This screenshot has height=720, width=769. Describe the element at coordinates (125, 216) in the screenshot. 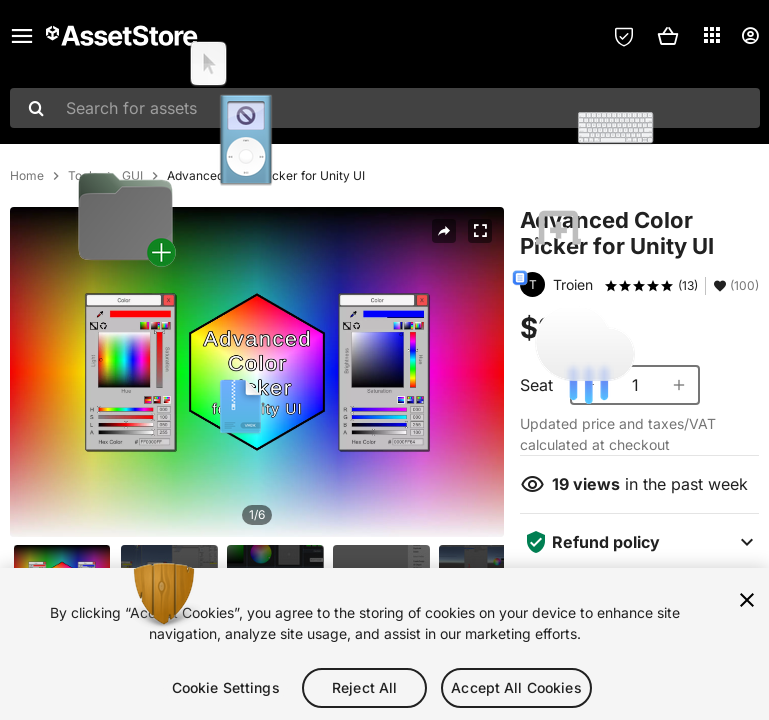

I see `create a new folder` at that location.